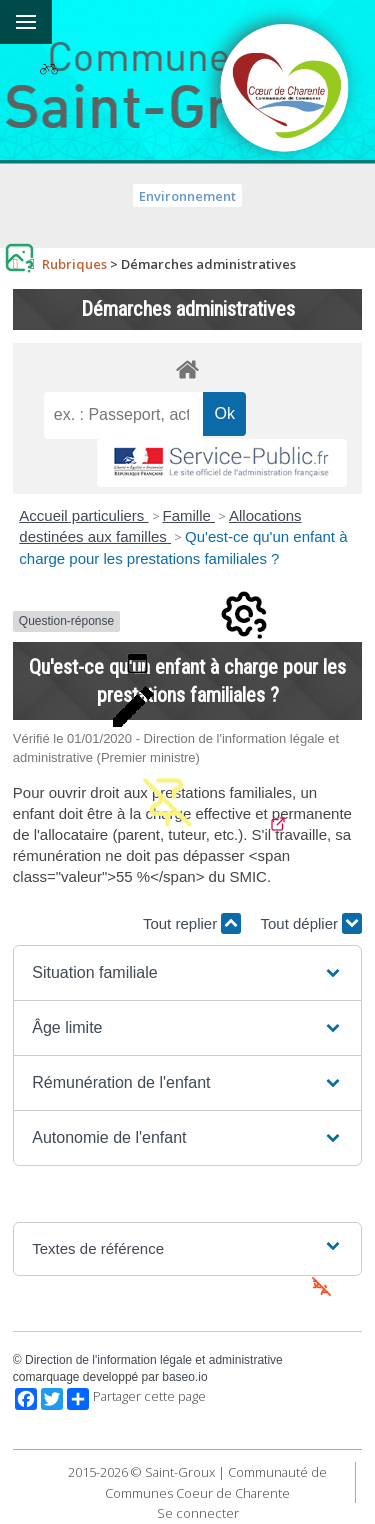 Image resolution: width=375 pixels, height=1524 pixels. Describe the element at coordinates (167, 802) in the screenshot. I see `unpin an item from its current location` at that location.